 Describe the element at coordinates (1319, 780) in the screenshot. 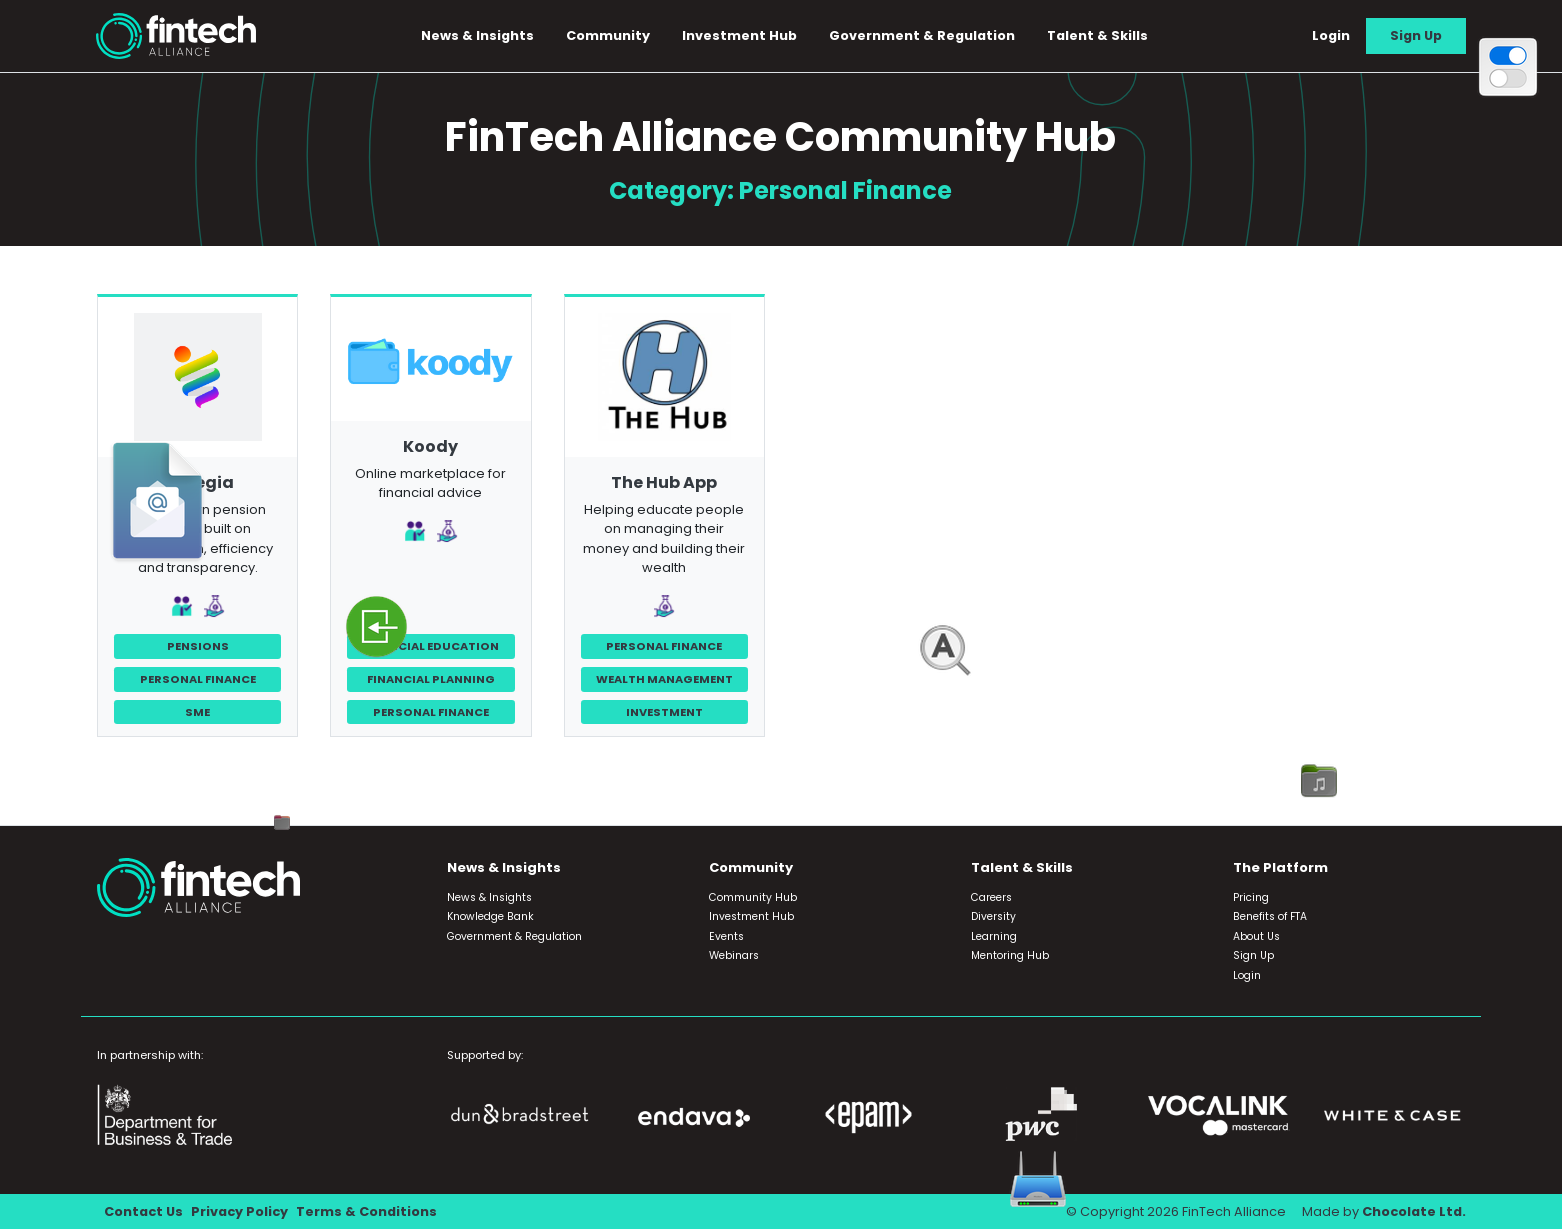

I see `open your music folder` at that location.